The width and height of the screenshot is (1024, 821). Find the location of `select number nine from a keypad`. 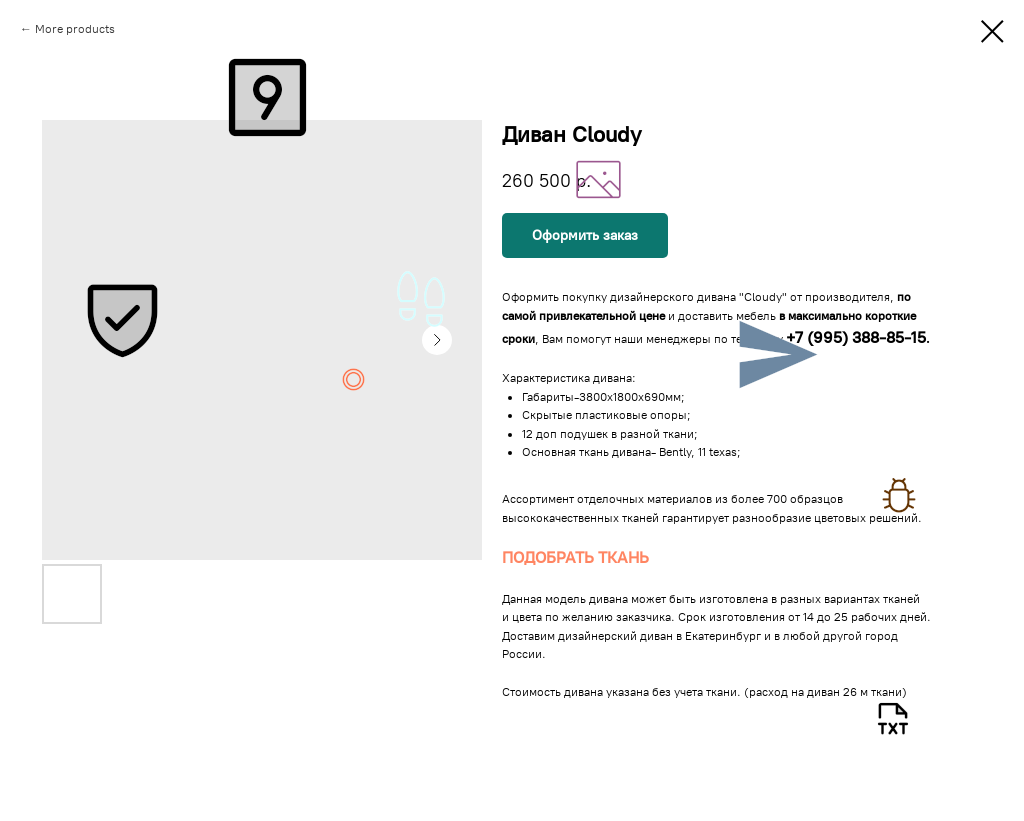

select number nine from a keypad is located at coordinates (267, 97).